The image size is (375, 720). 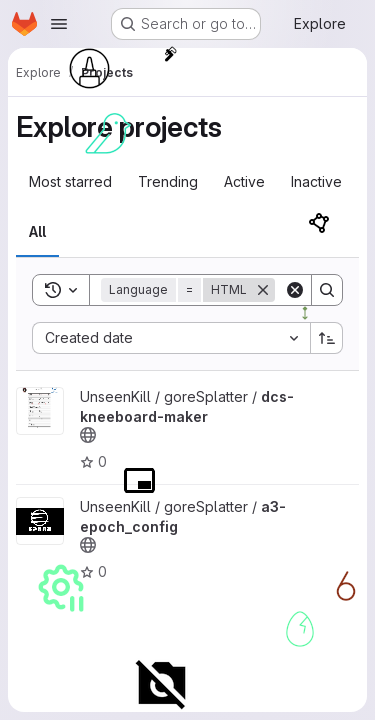 What do you see at coordinates (305, 313) in the screenshot?
I see `move item down in a list or queue` at bounding box center [305, 313].